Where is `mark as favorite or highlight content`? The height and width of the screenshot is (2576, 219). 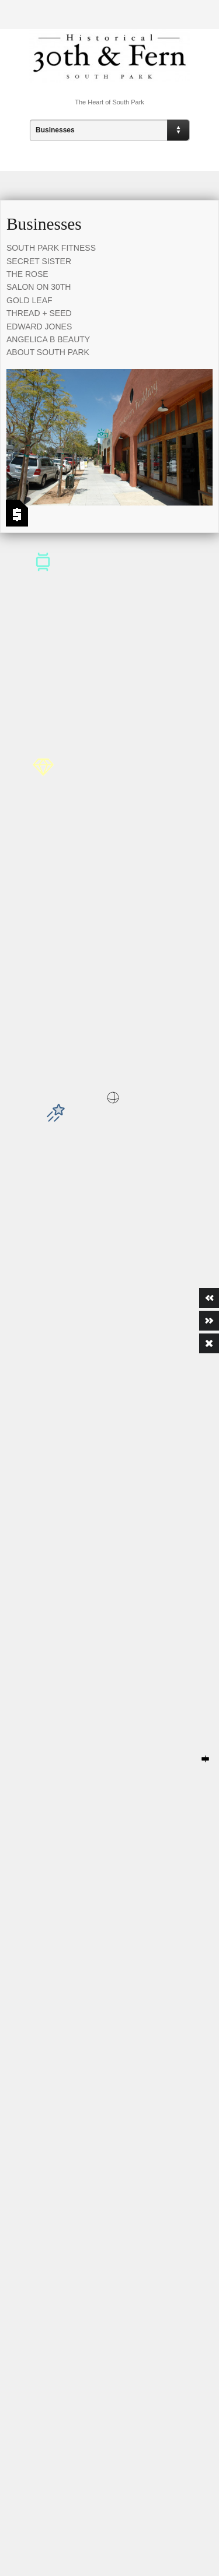 mark as favorite or highlight content is located at coordinates (55, 1112).